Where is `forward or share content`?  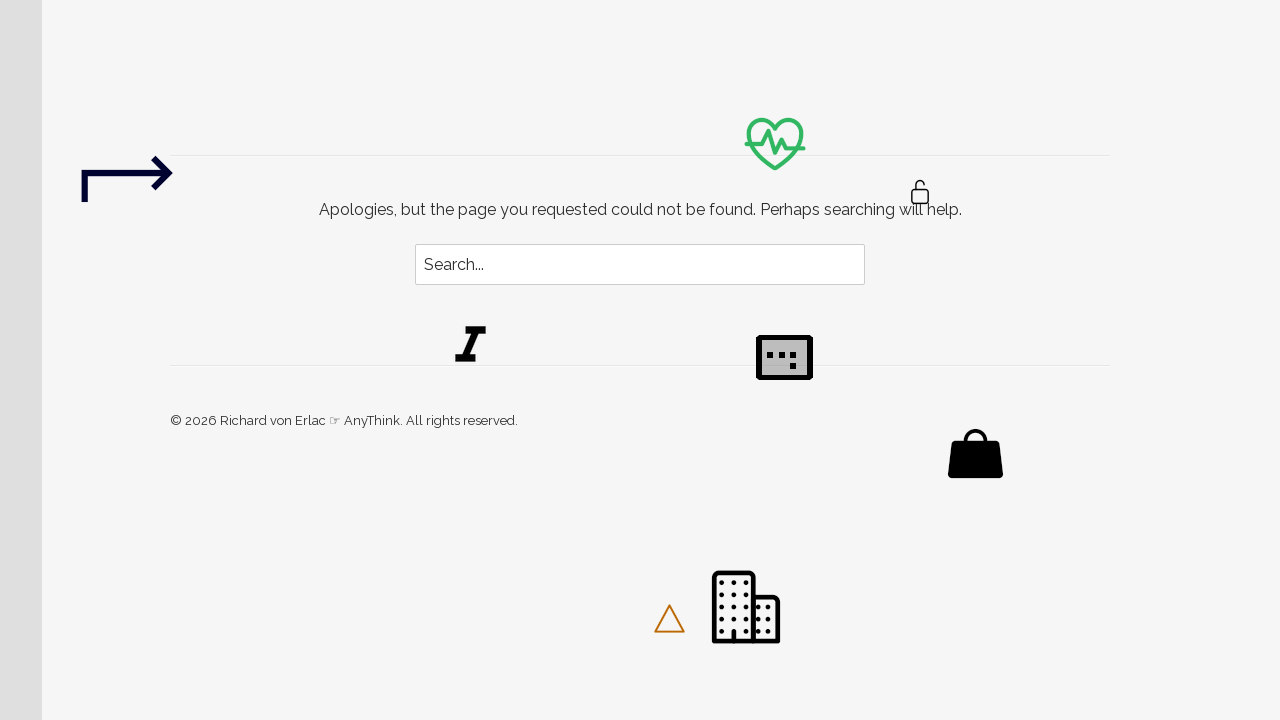 forward or share content is located at coordinates (126, 179).